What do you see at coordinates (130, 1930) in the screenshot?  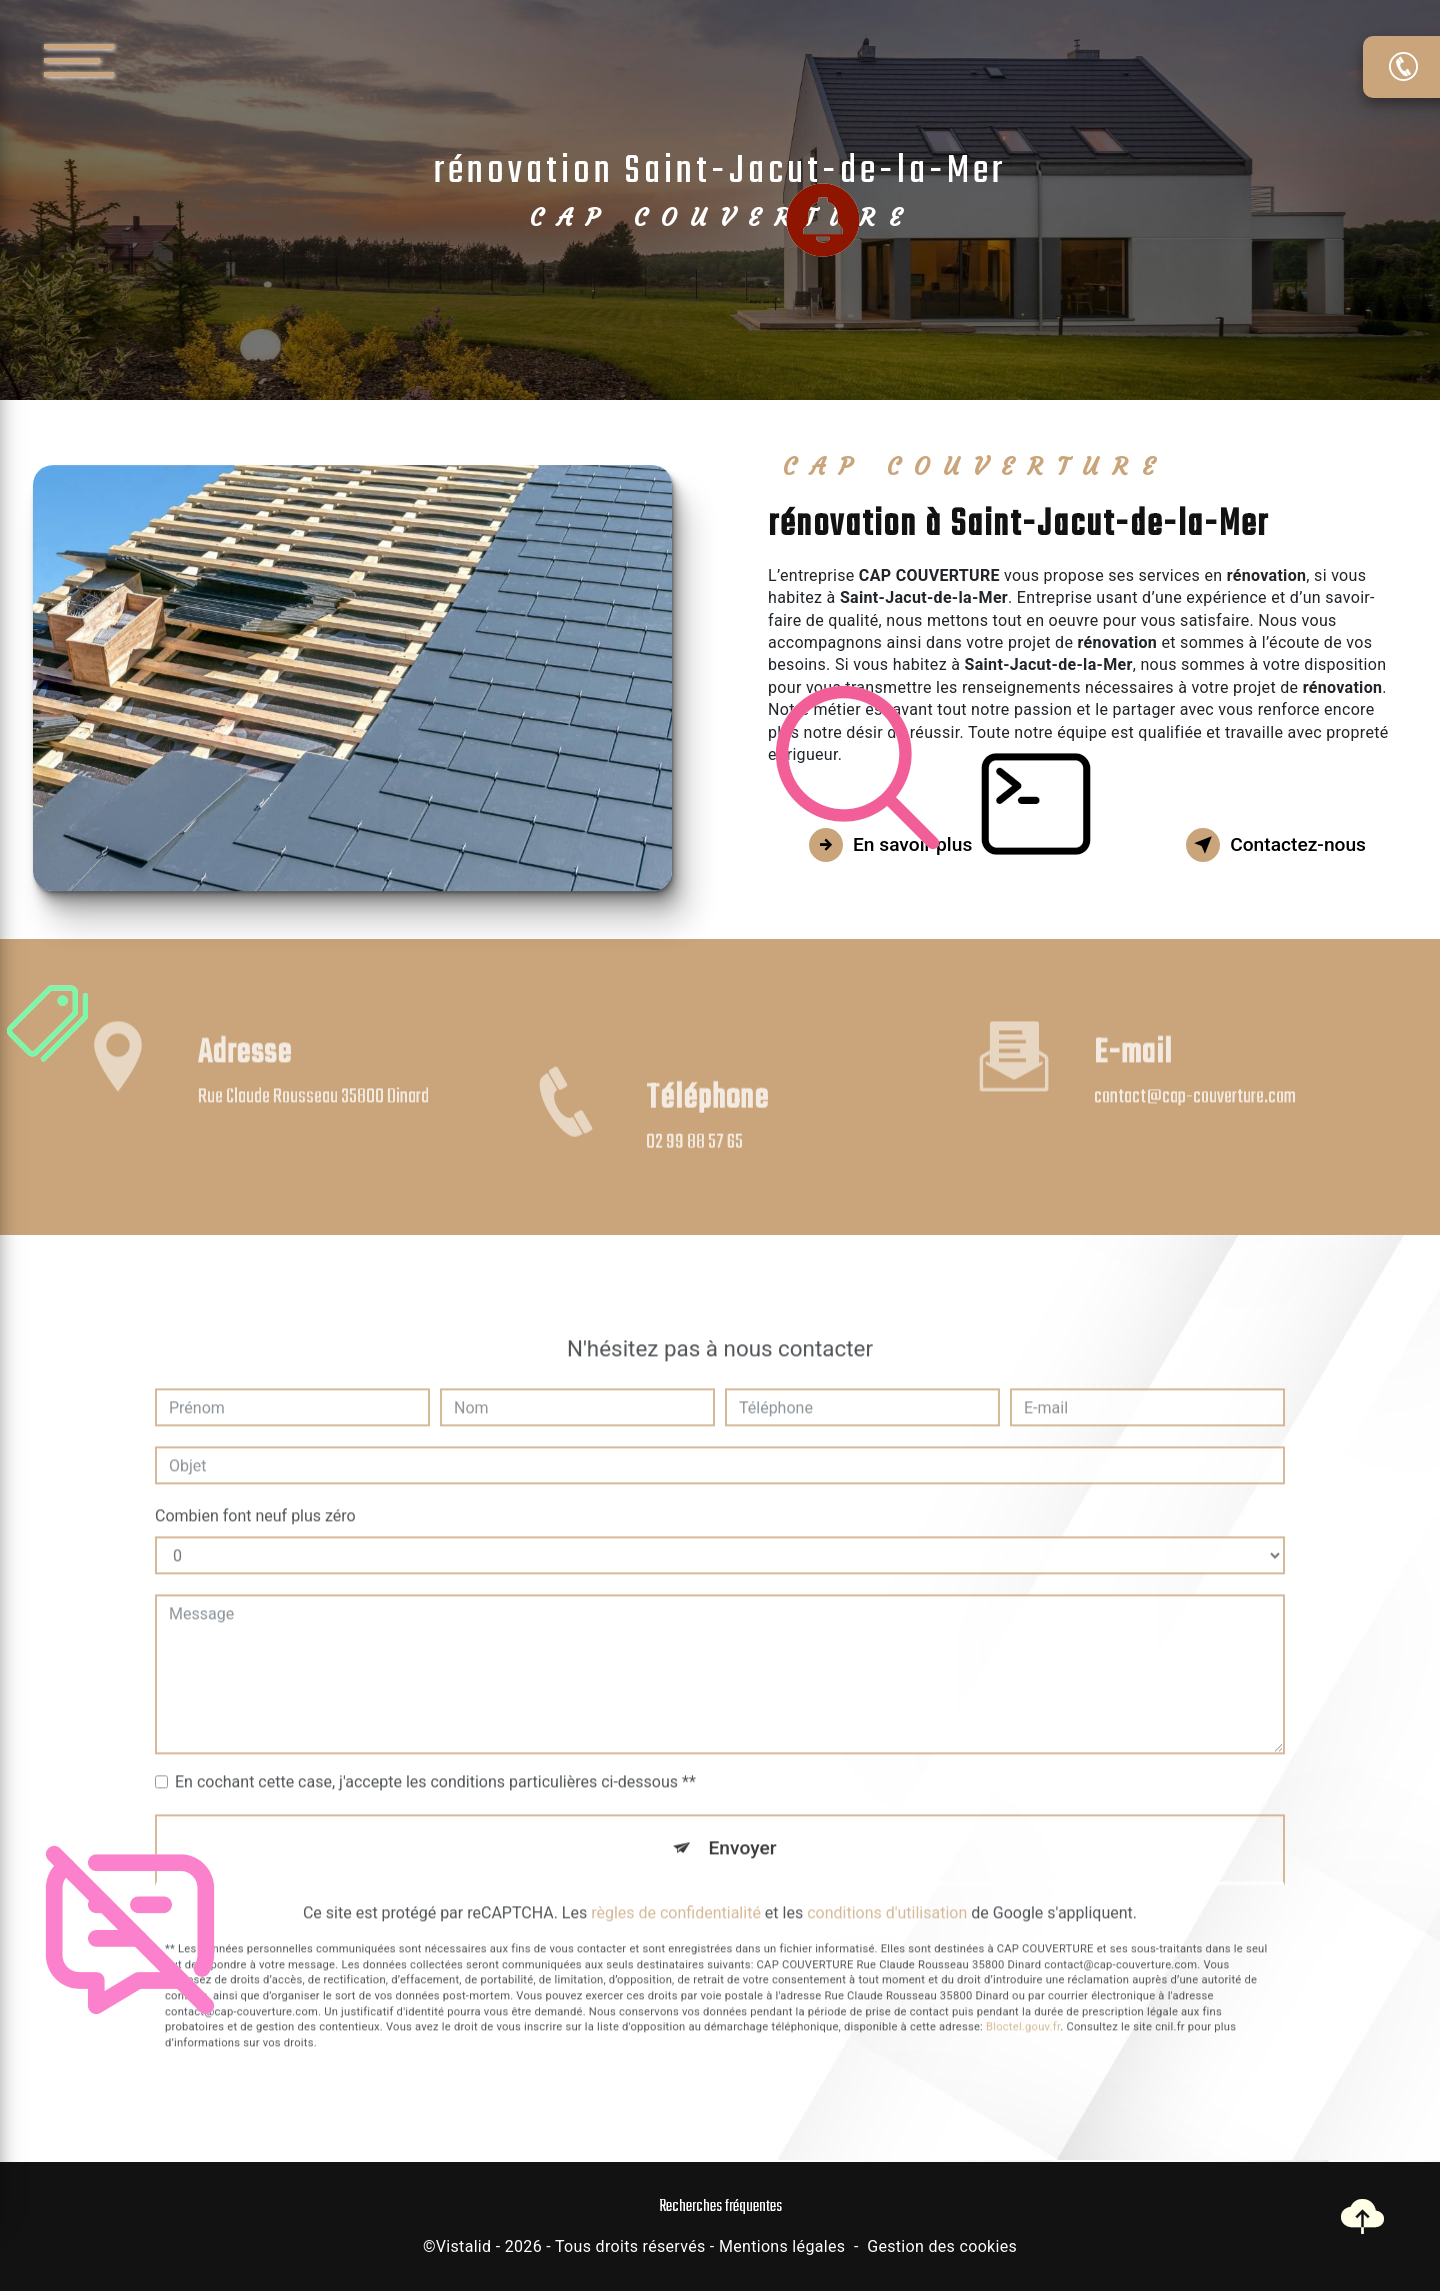 I see `messaging is disabled or unavailable` at bounding box center [130, 1930].